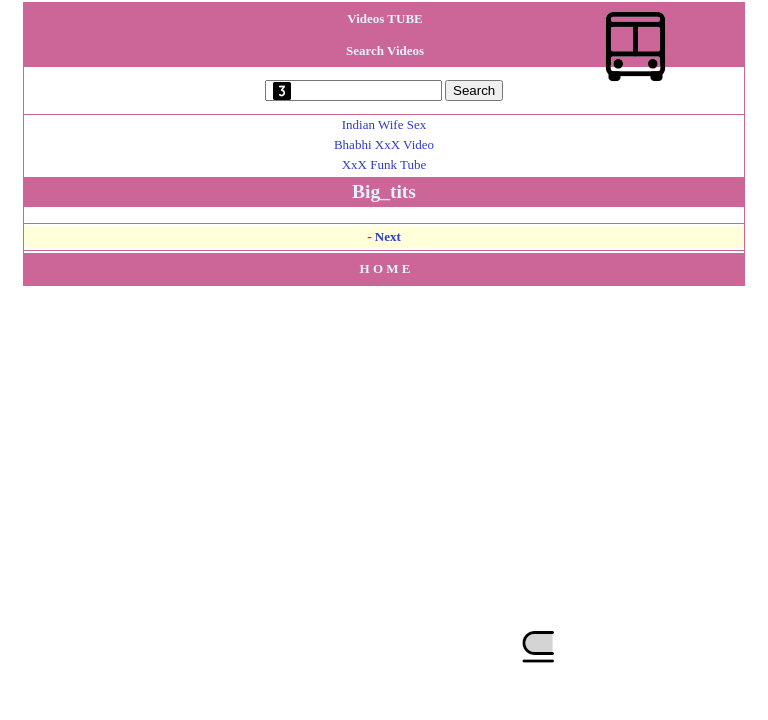 This screenshot has height=720, width=768. What do you see at coordinates (635, 46) in the screenshot?
I see `view bus routes or schedules` at bounding box center [635, 46].